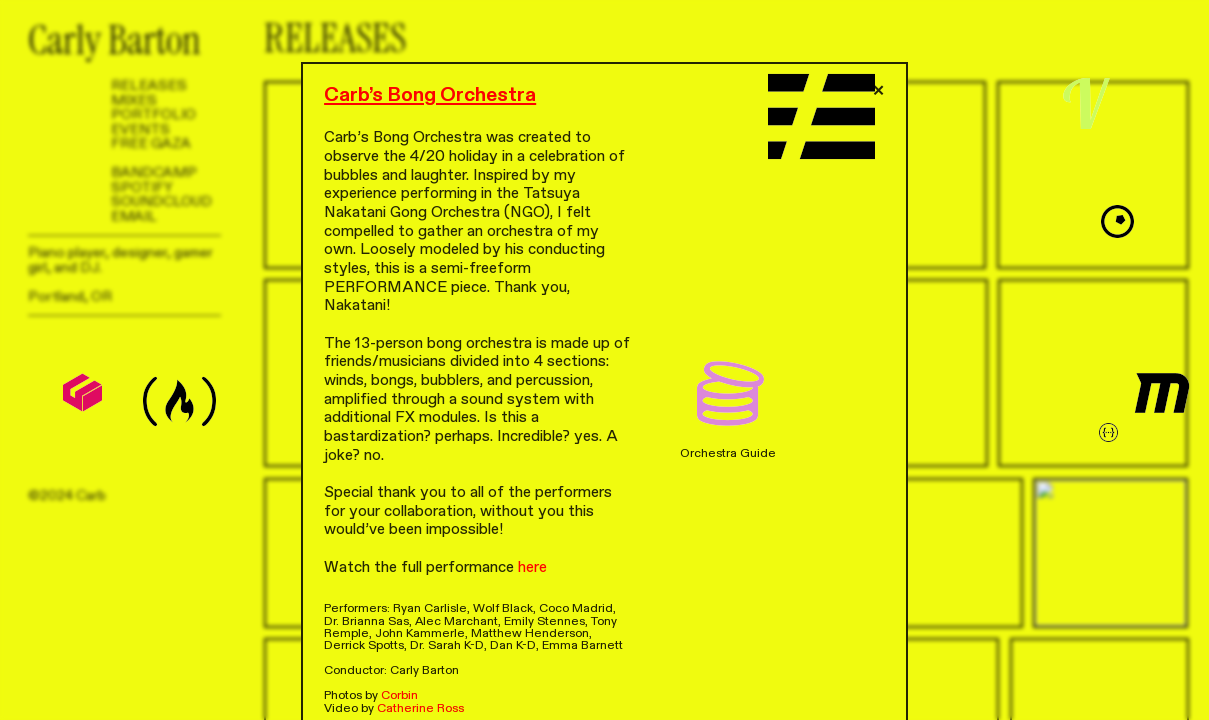  I want to click on open kuula 360° photo platform, so click(1117, 221).